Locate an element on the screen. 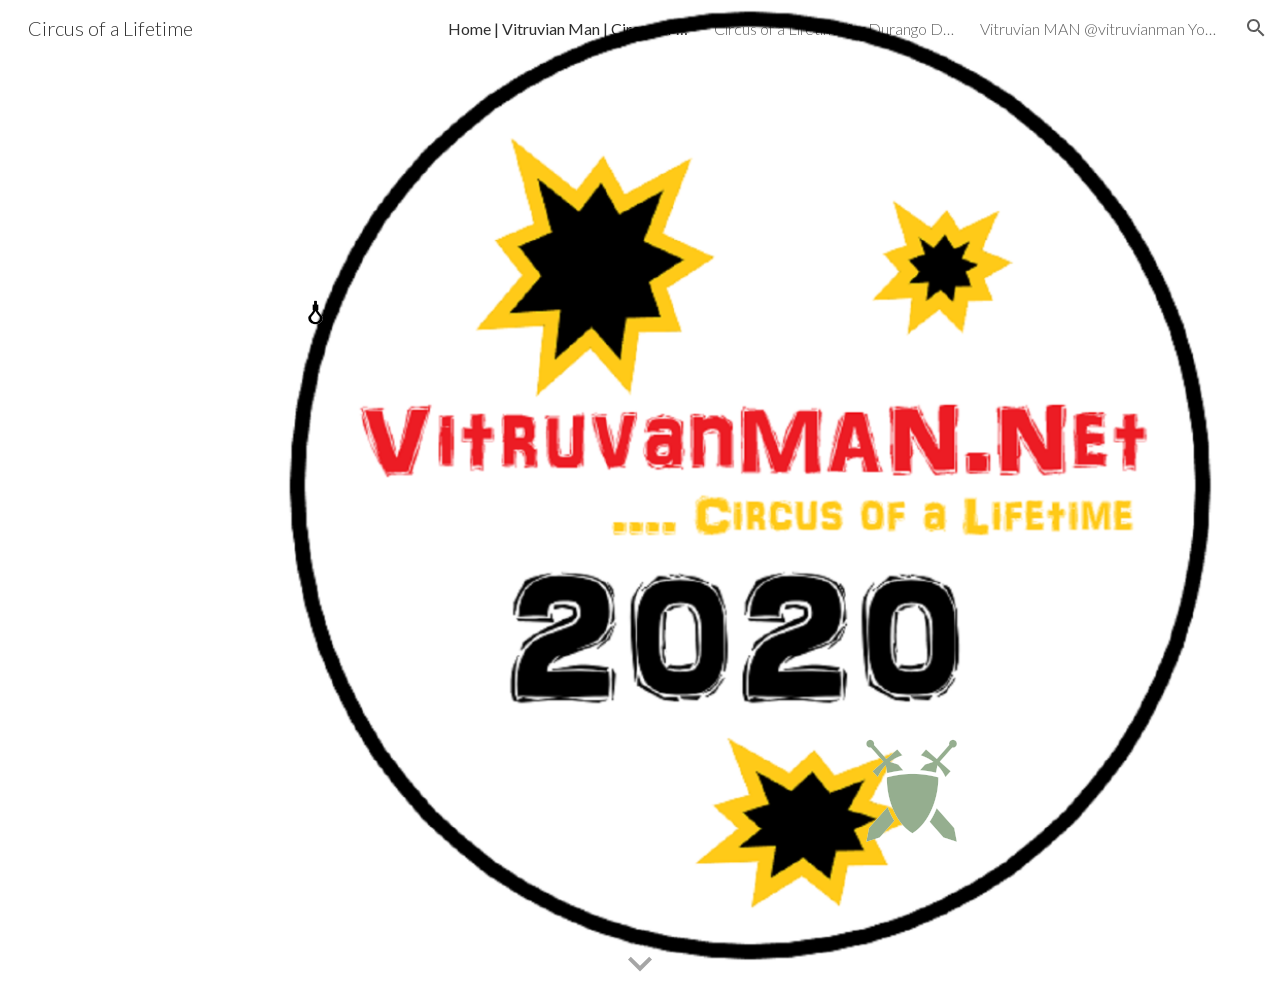 The height and width of the screenshot is (1001, 1280). access combat or battle features is located at coordinates (911, 791).